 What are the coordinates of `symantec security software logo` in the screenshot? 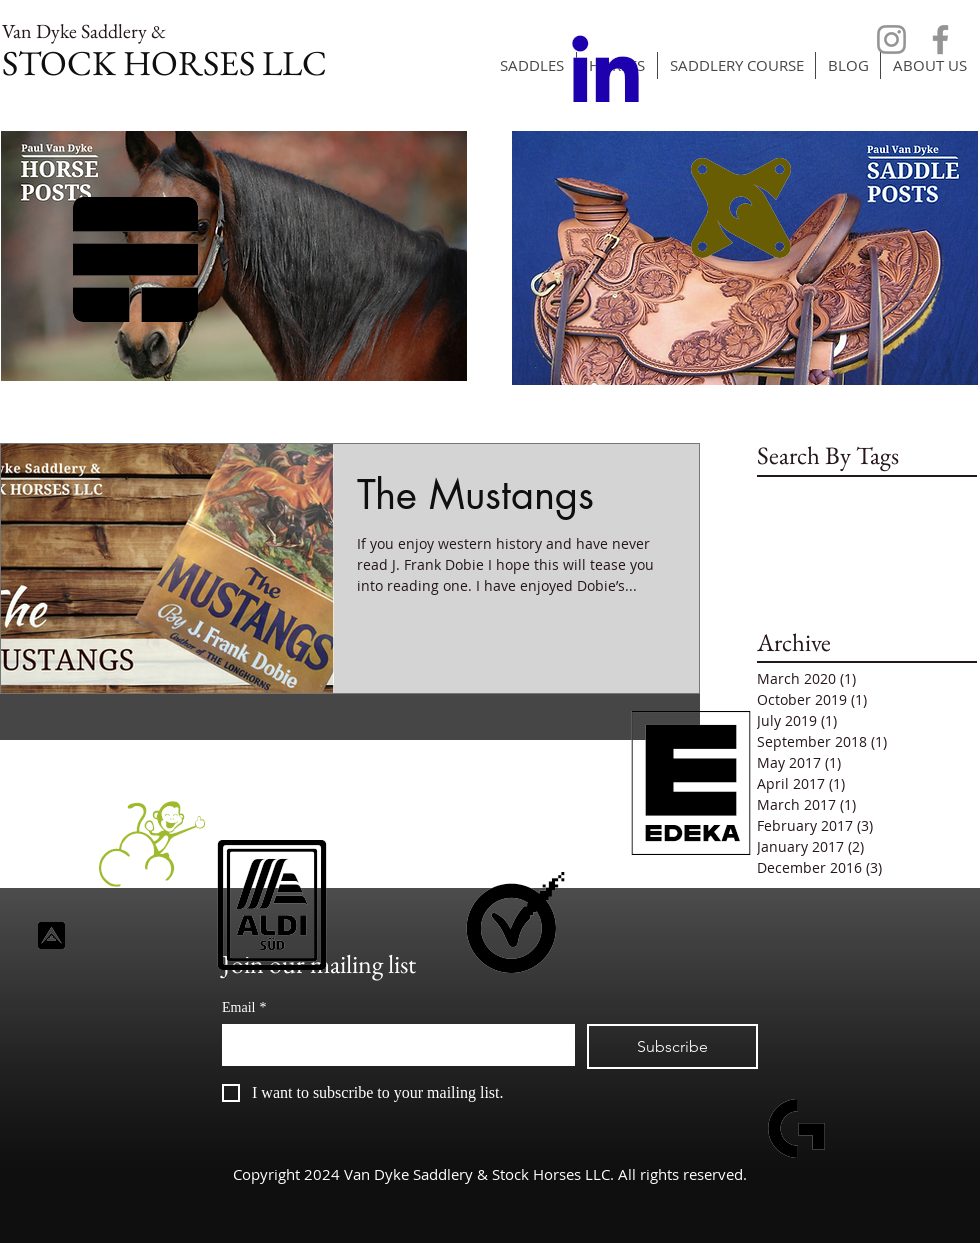 It's located at (515, 922).